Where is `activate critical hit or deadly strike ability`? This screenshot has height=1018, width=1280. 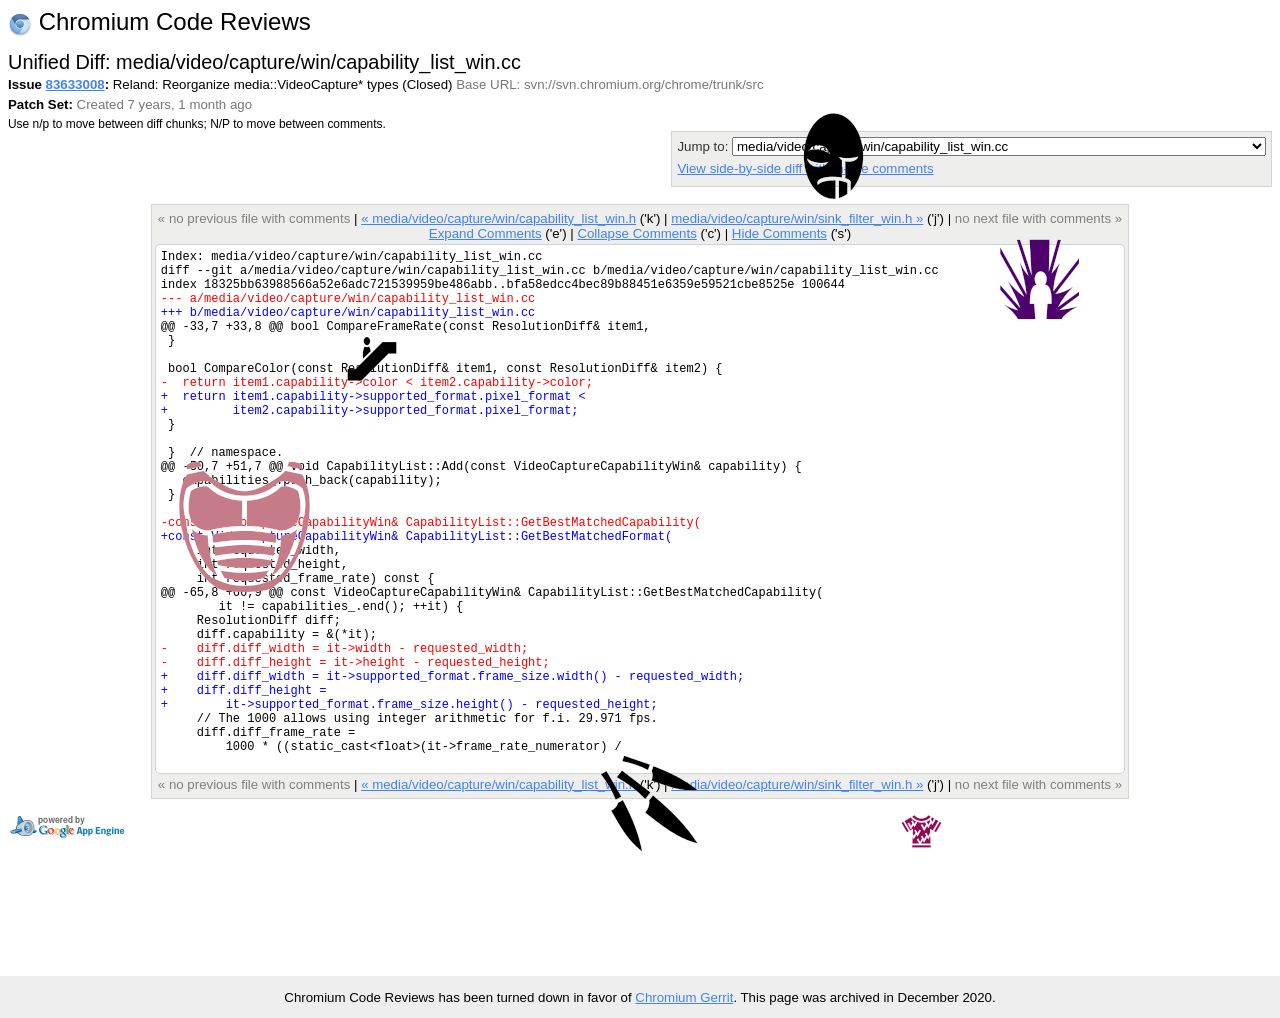
activate critical hit or deadly strike ability is located at coordinates (1039, 279).